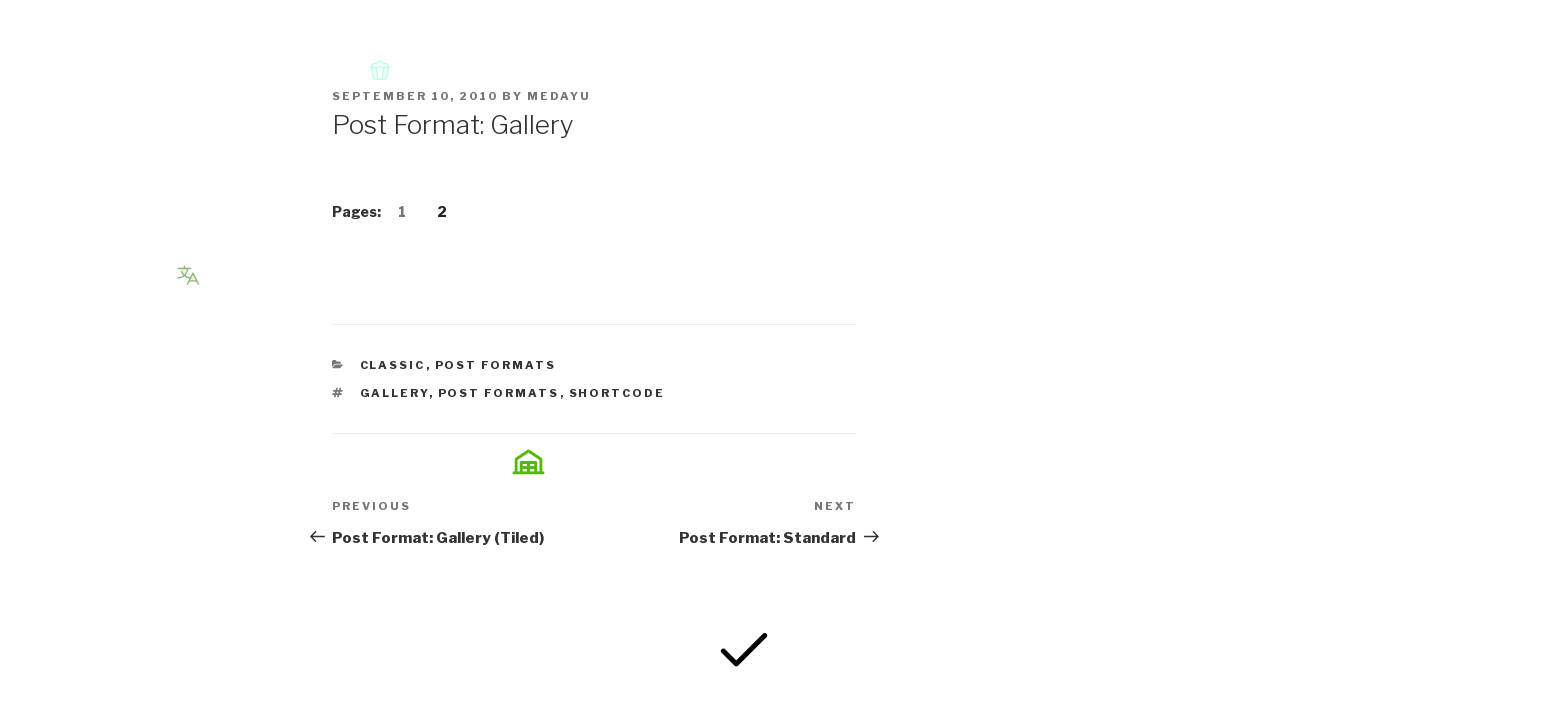  Describe the element at coordinates (380, 71) in the screenshot. I see `access movies or entertainment section` at that location.